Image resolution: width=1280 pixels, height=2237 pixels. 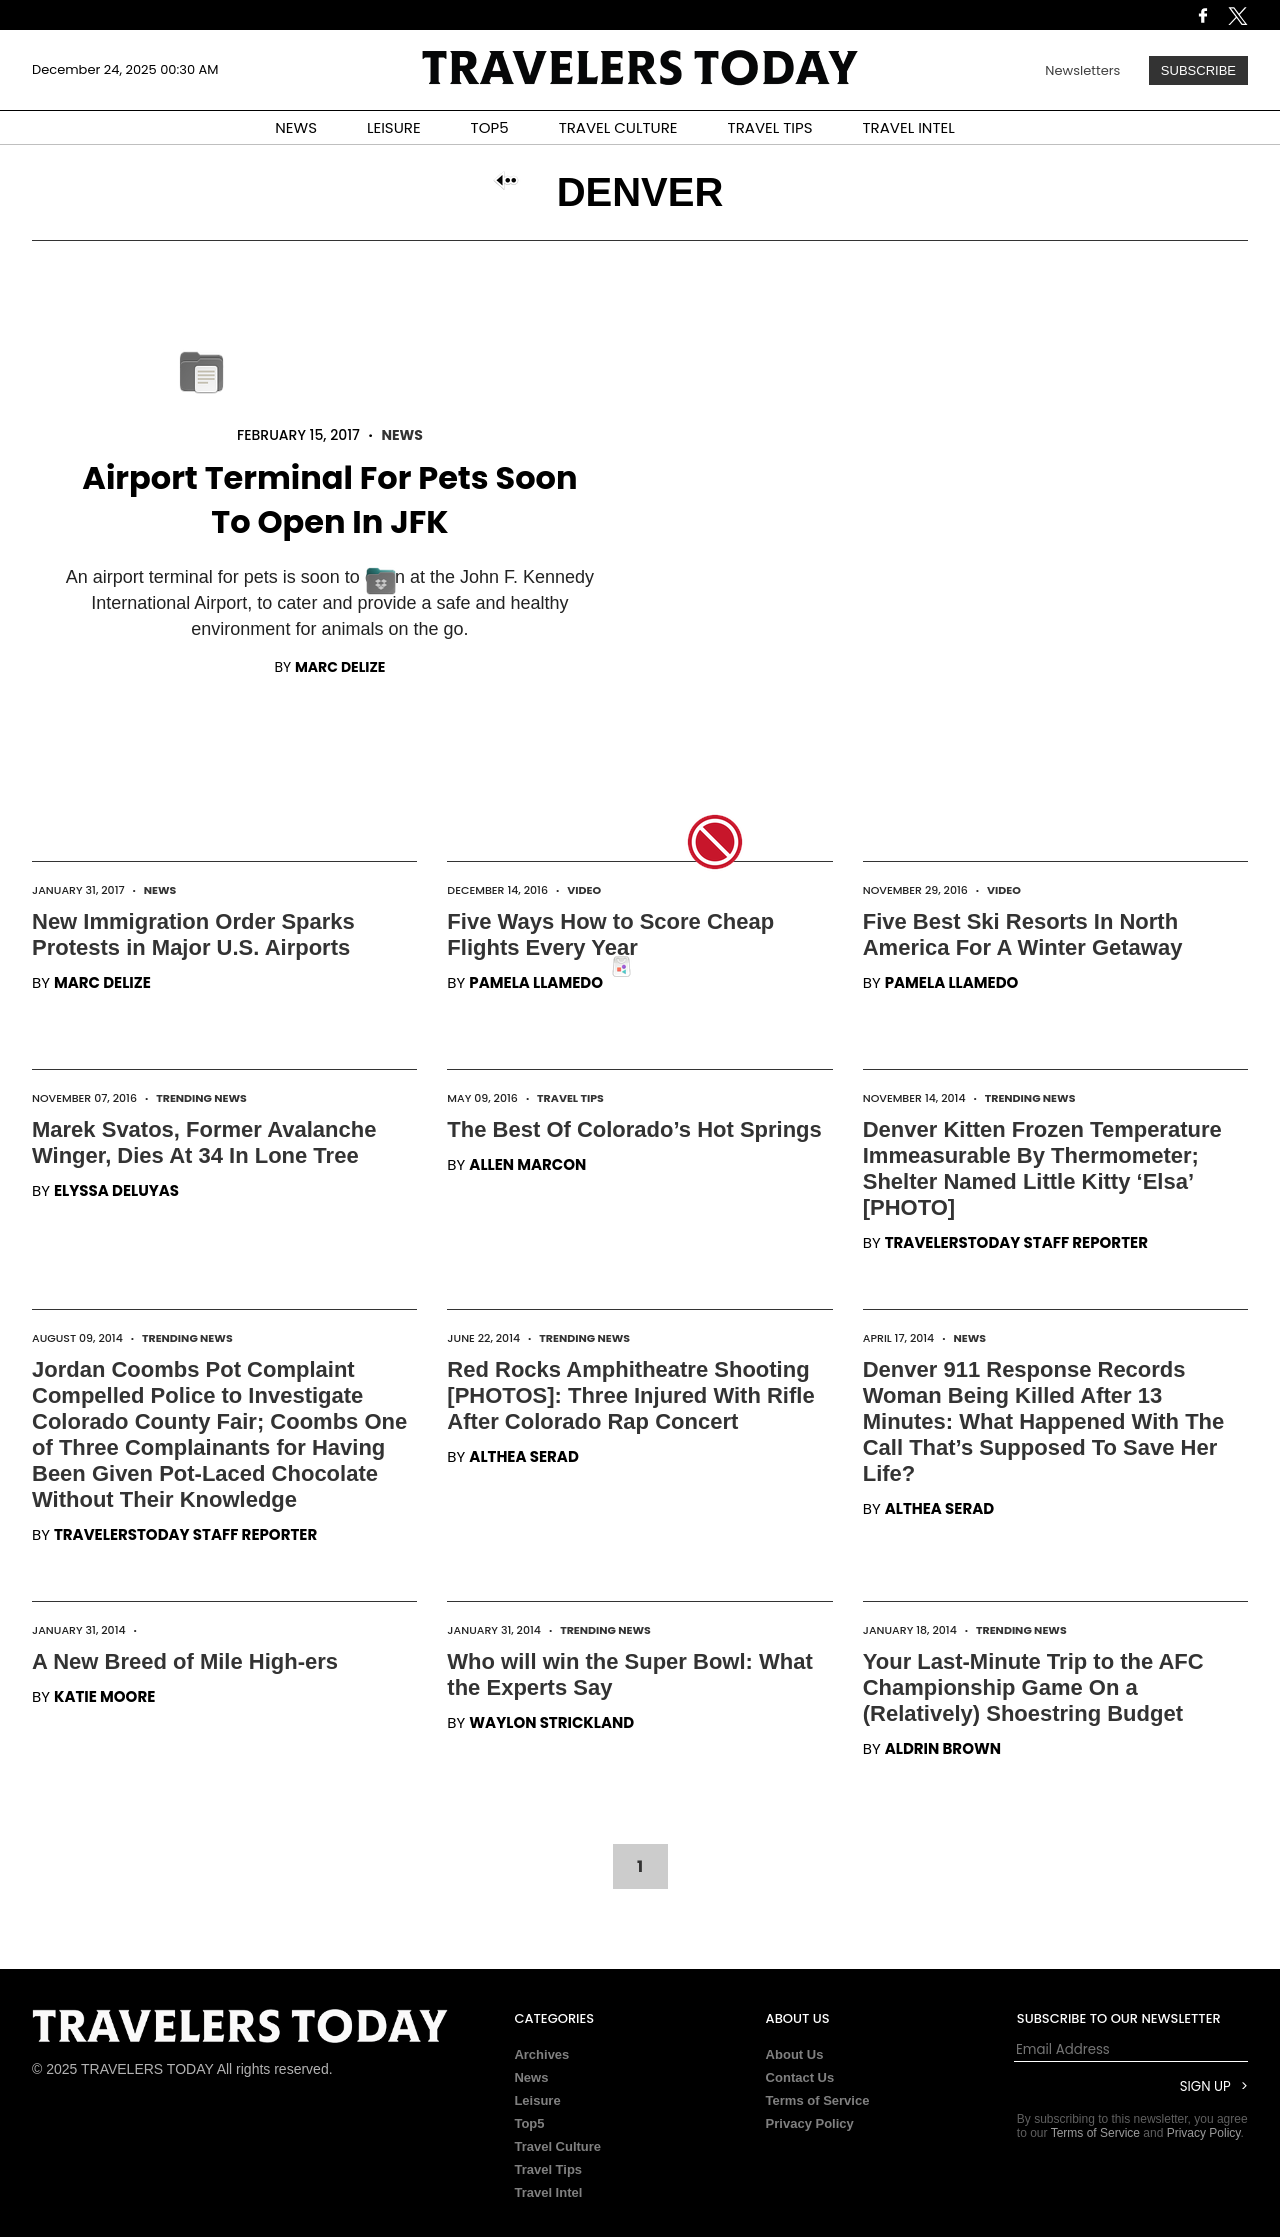 I want to click on clear or delete text from an input field, so click(x=715, y=842).